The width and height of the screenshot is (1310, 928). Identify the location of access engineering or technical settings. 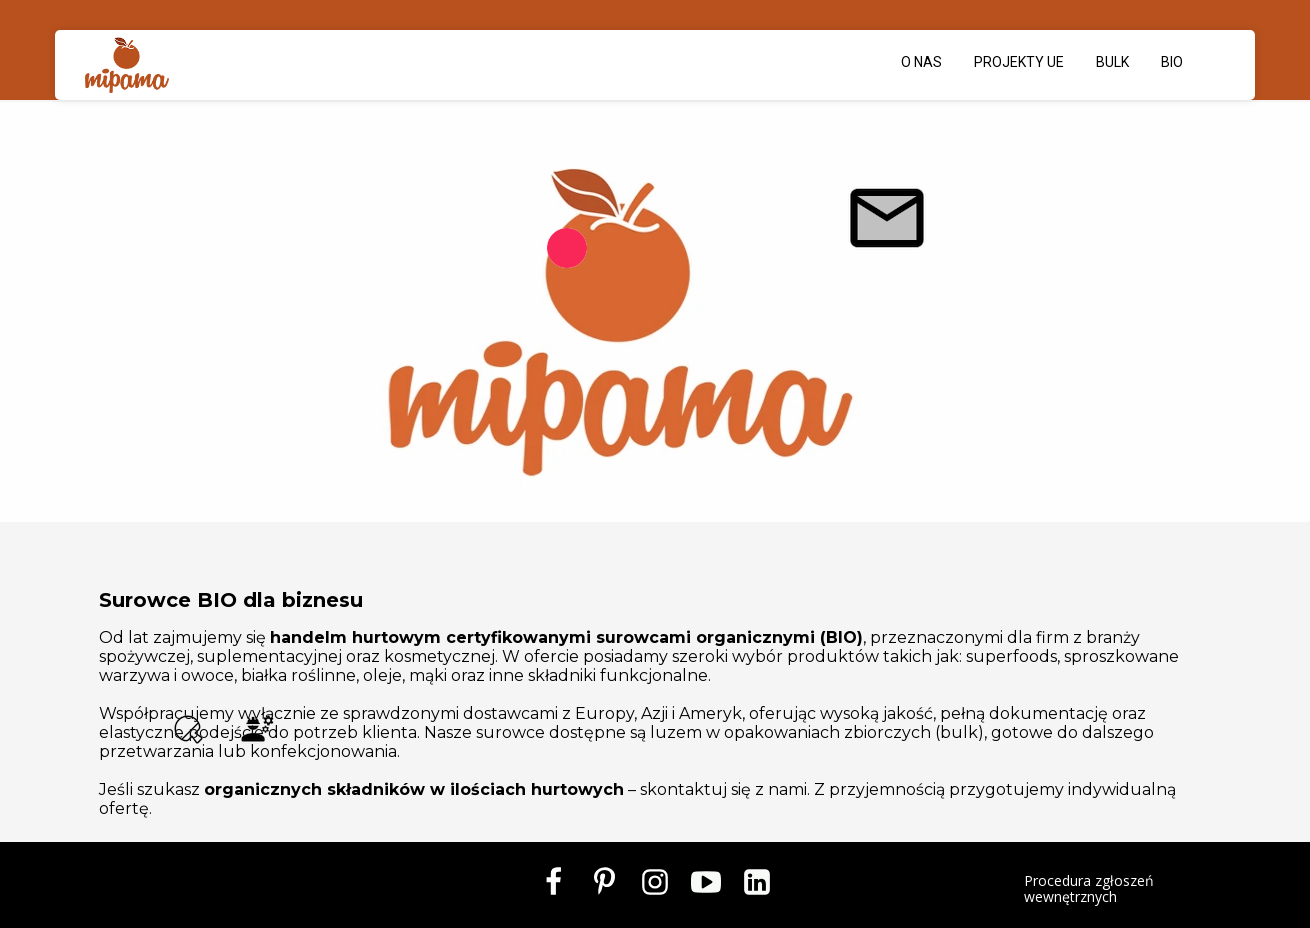
(257, 728).